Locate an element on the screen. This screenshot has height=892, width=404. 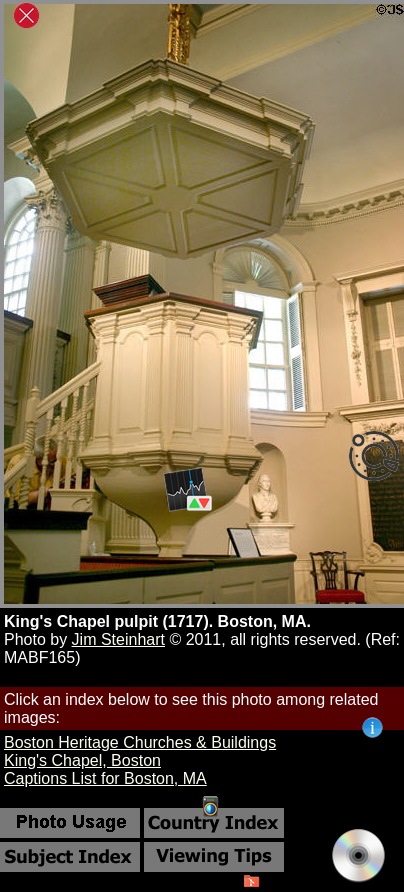
open revolt chat application is located at coordinates (374, 456).